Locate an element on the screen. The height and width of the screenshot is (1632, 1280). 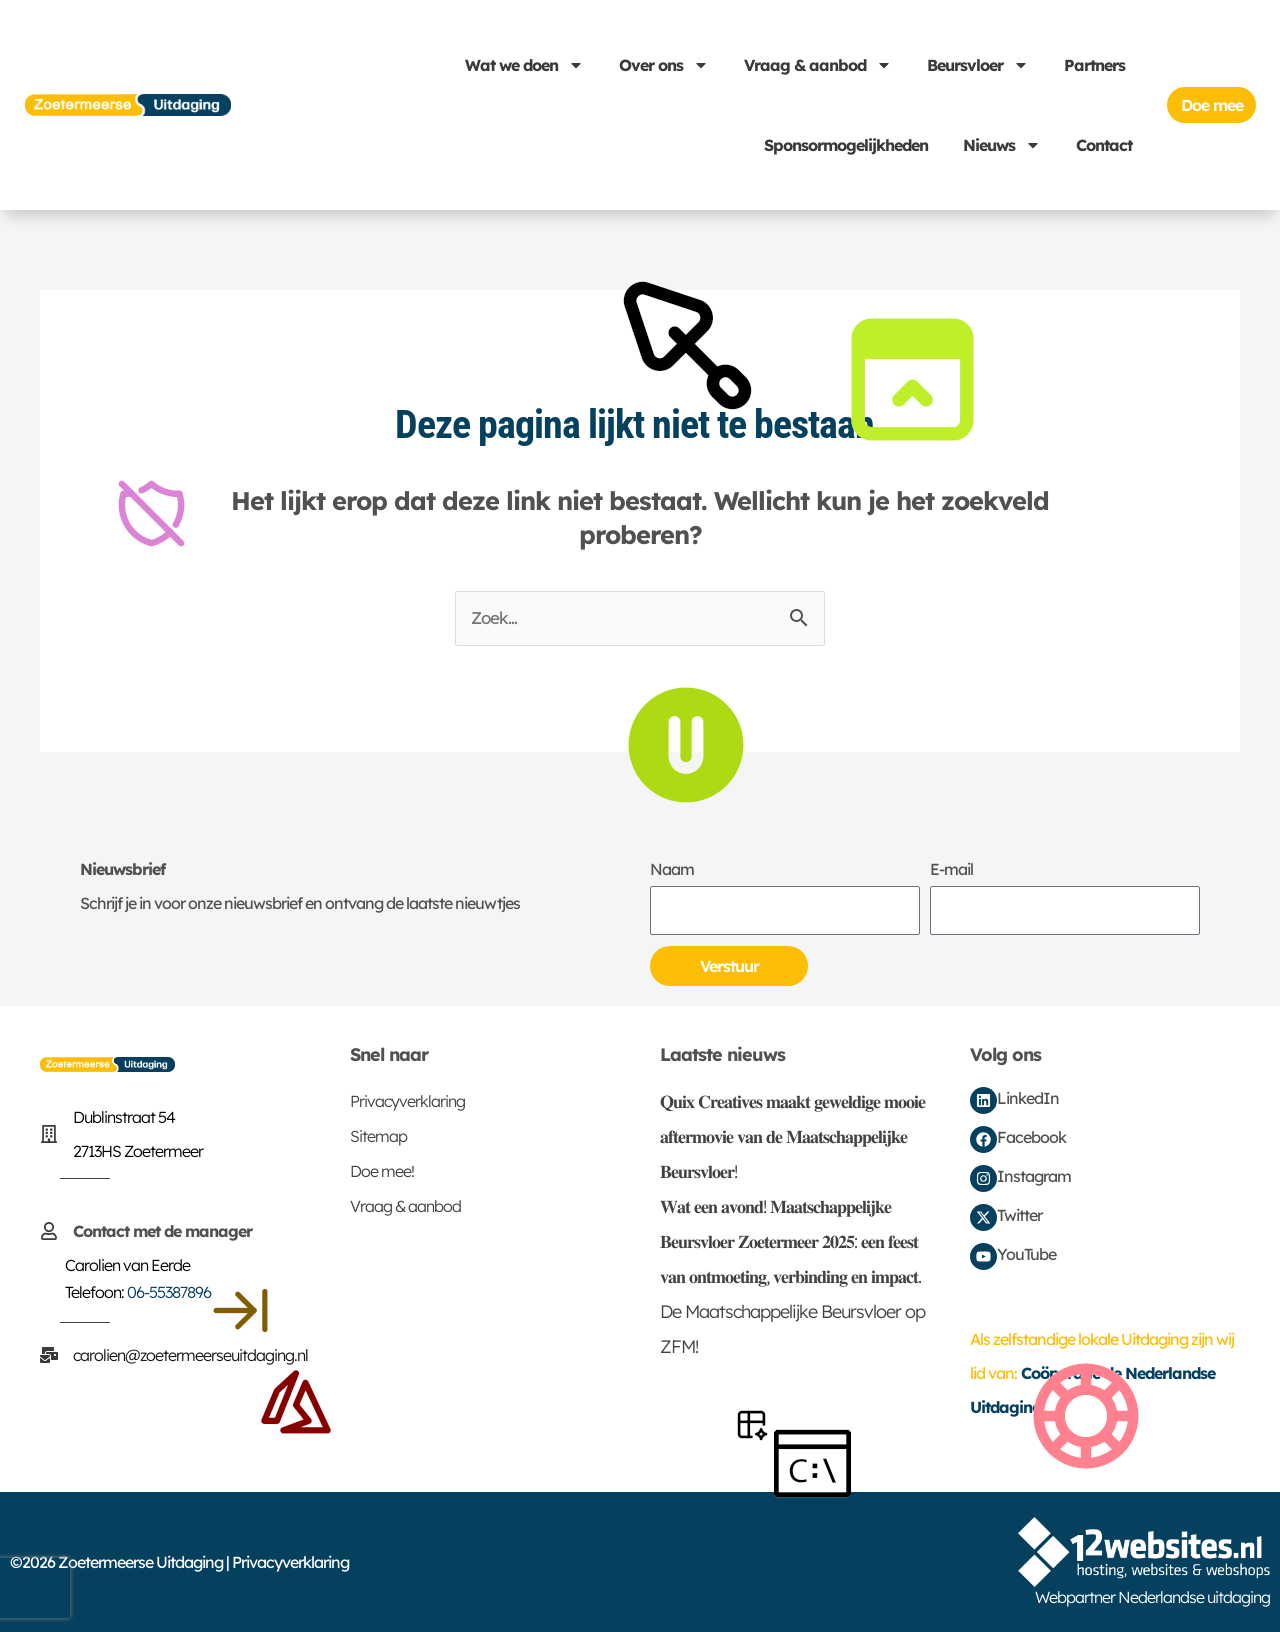
open VSCO photo editing app is located at coordinates (1086, 1416).